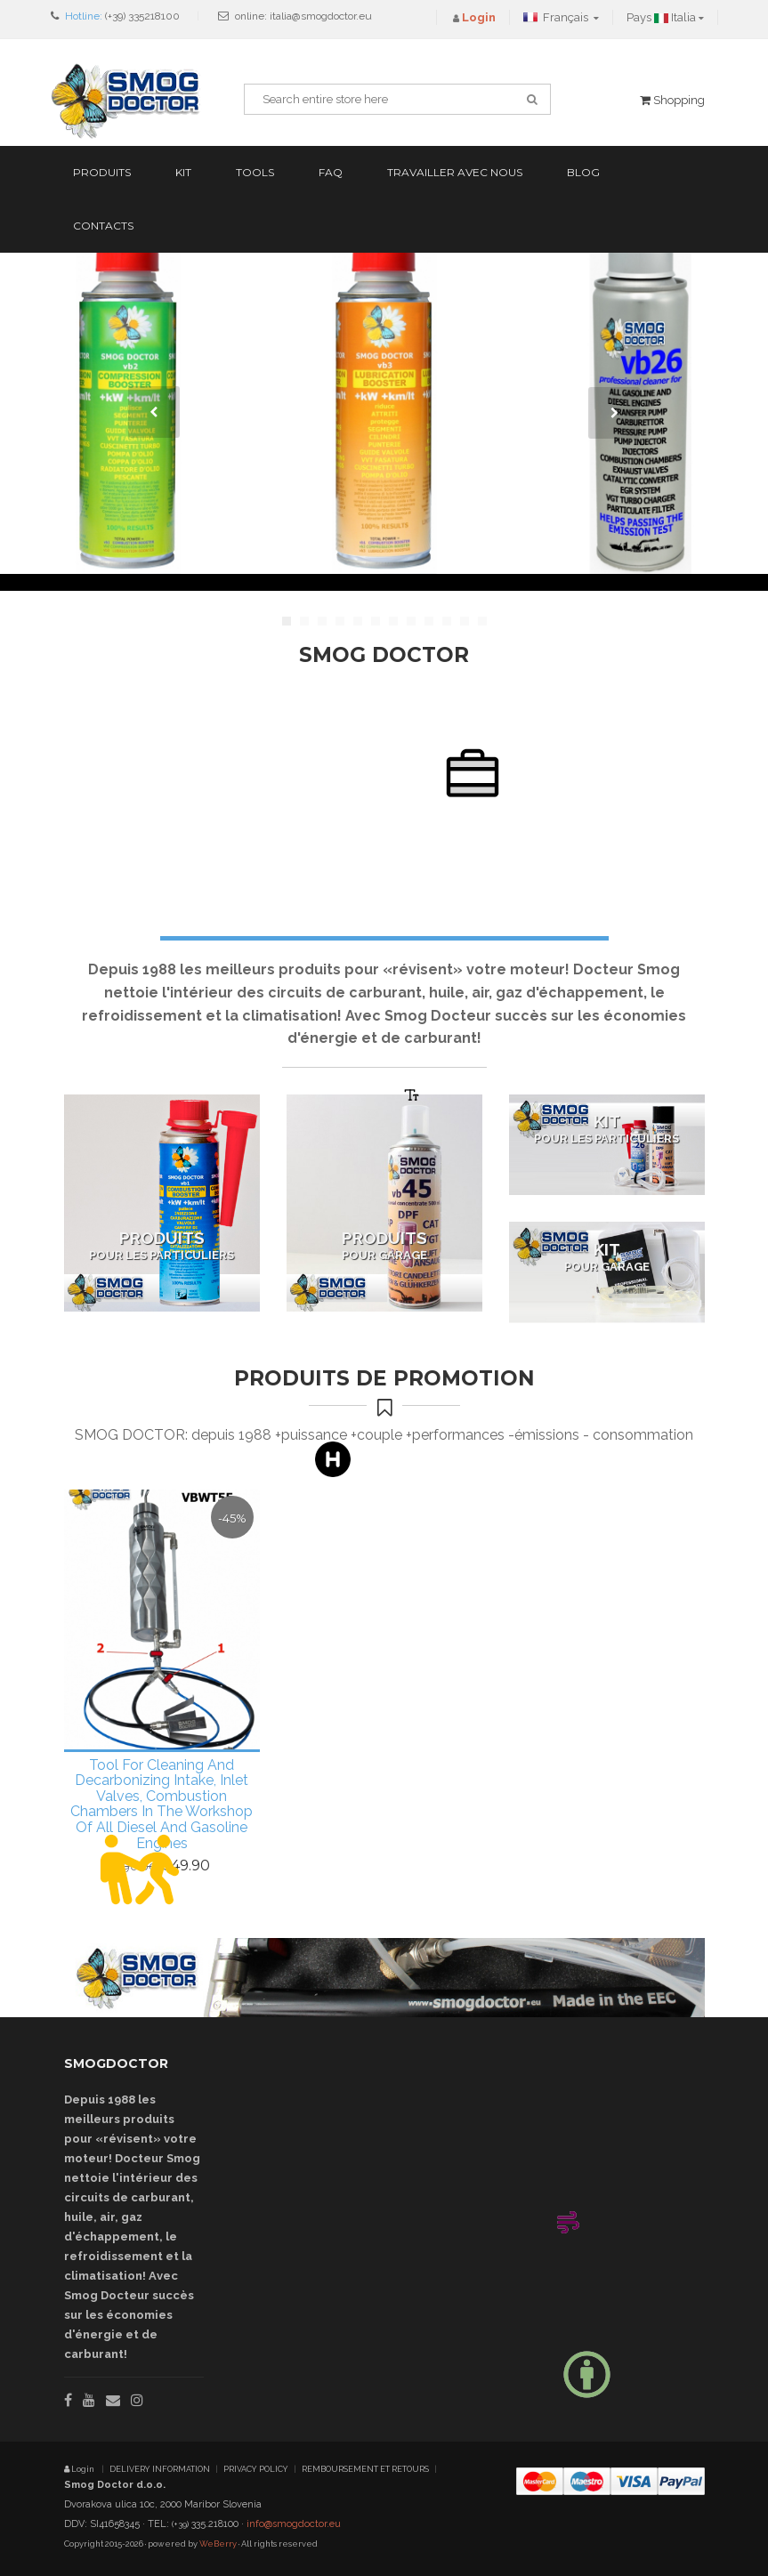  Describe the element at coordinates (411, 1094) in the screenshot. I see `adjust font size settings` at that location.